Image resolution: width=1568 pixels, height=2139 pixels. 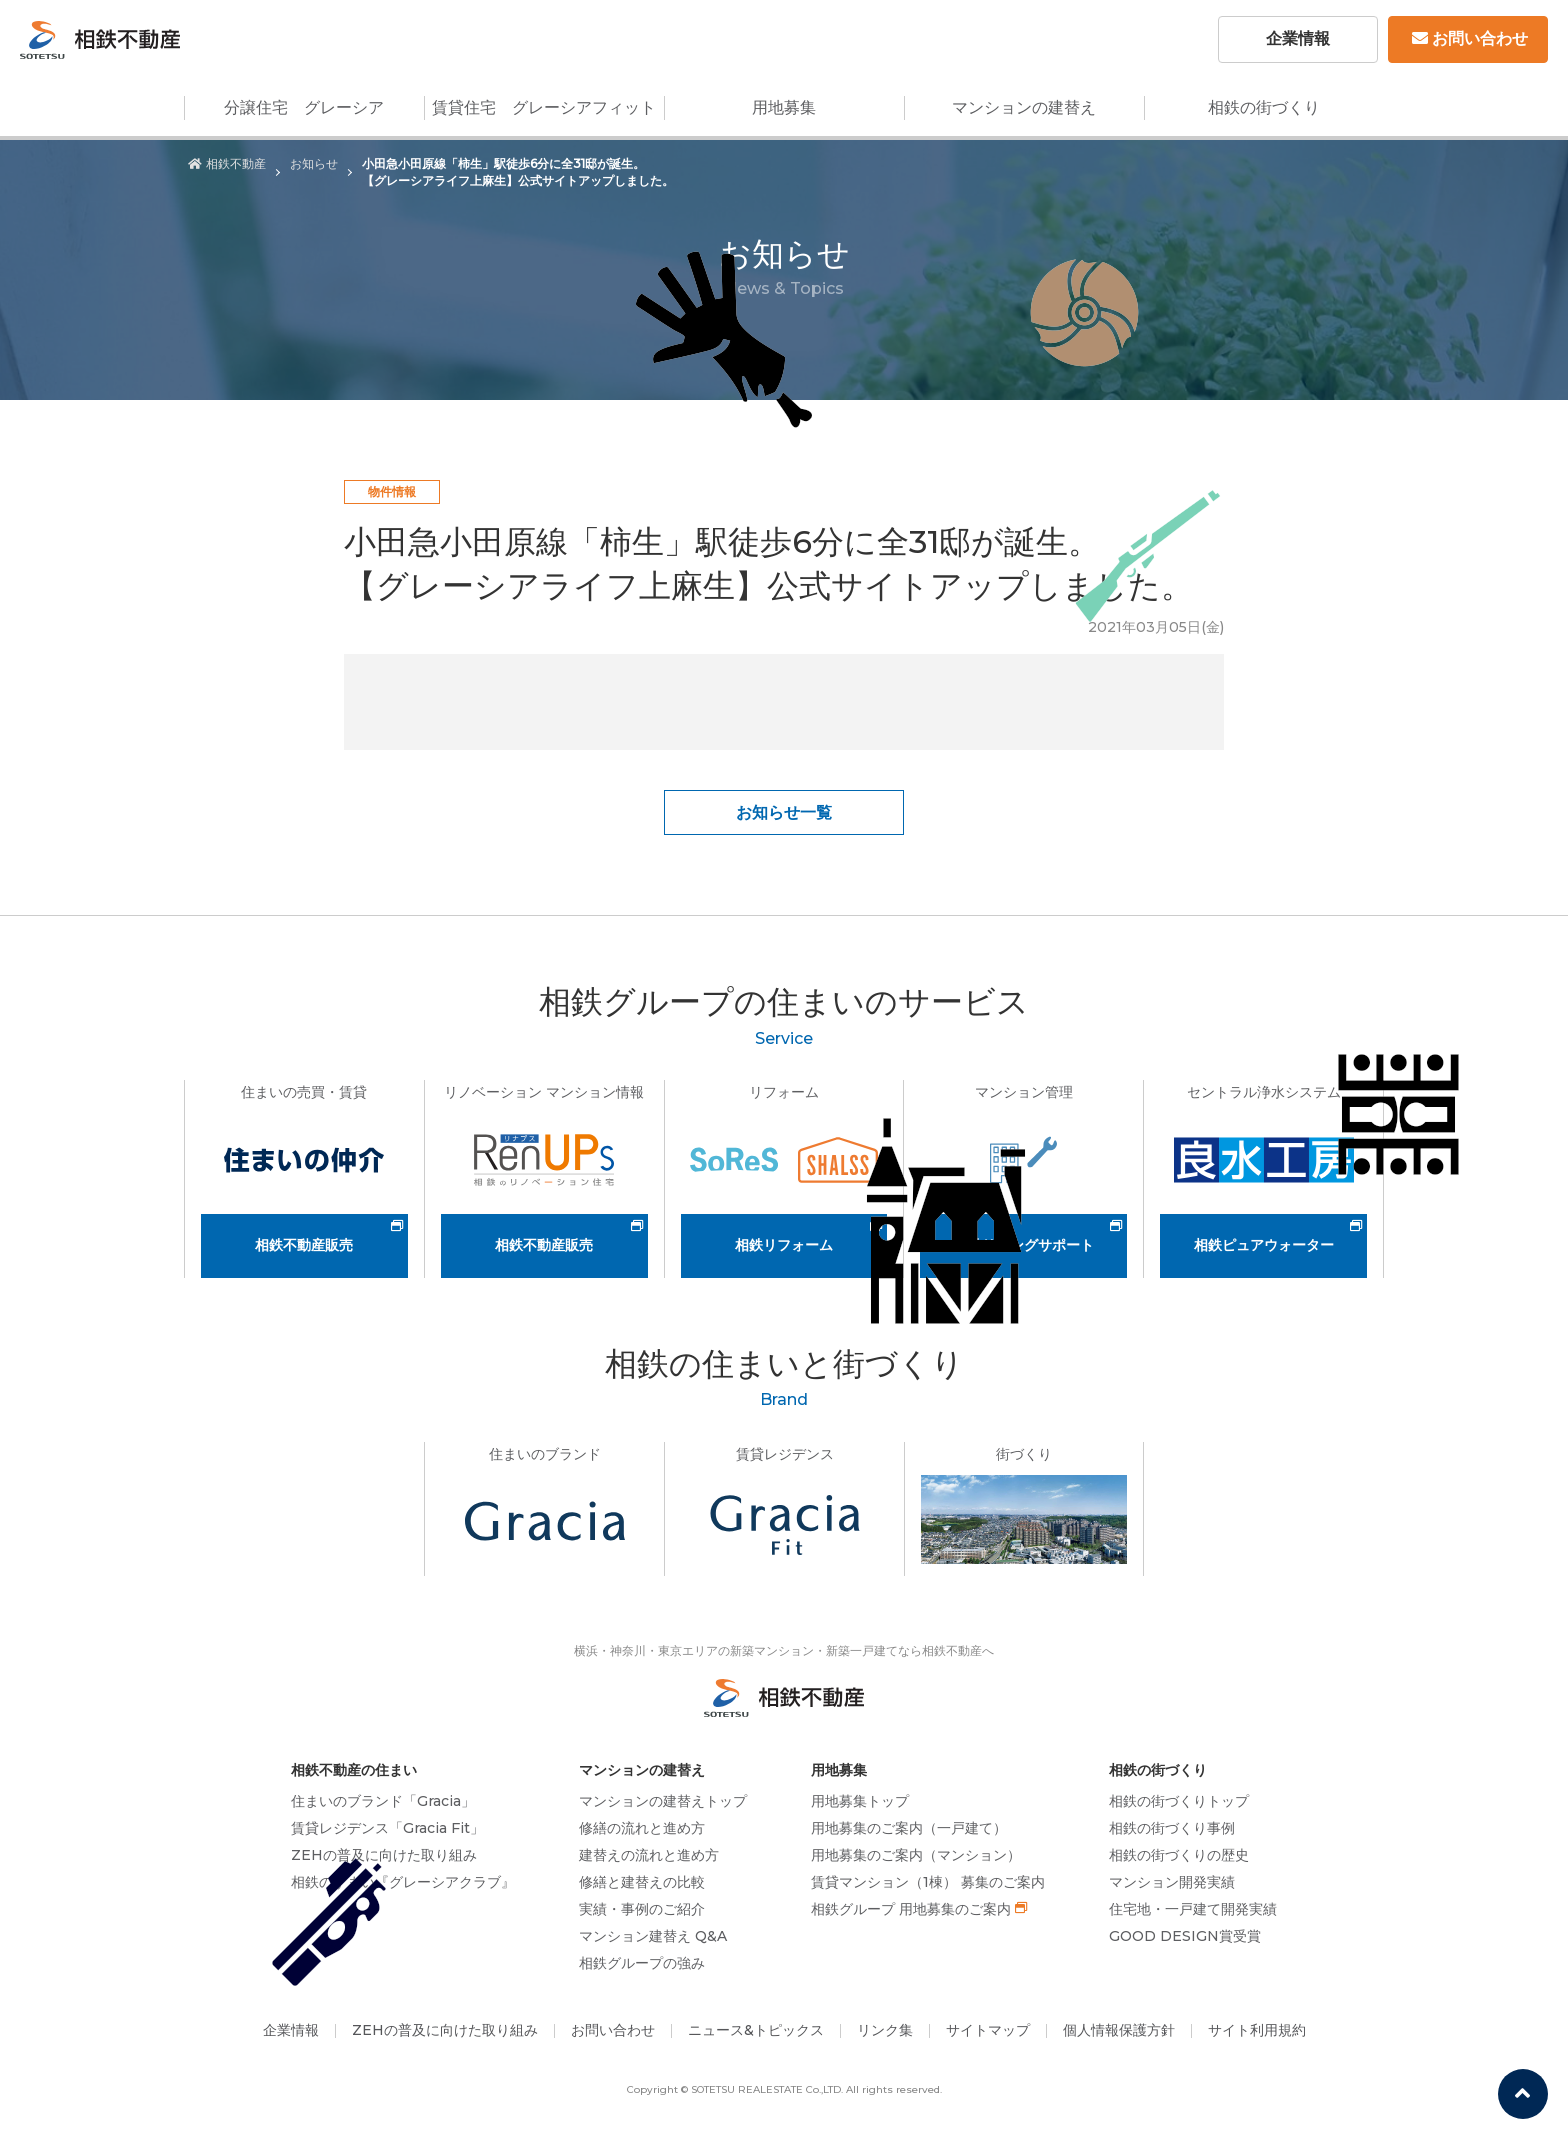 What do you see at coordinates (329, 1922) in the screenshot?
I see `select the P90 submachine gun` at bounding box center [329, 1922].